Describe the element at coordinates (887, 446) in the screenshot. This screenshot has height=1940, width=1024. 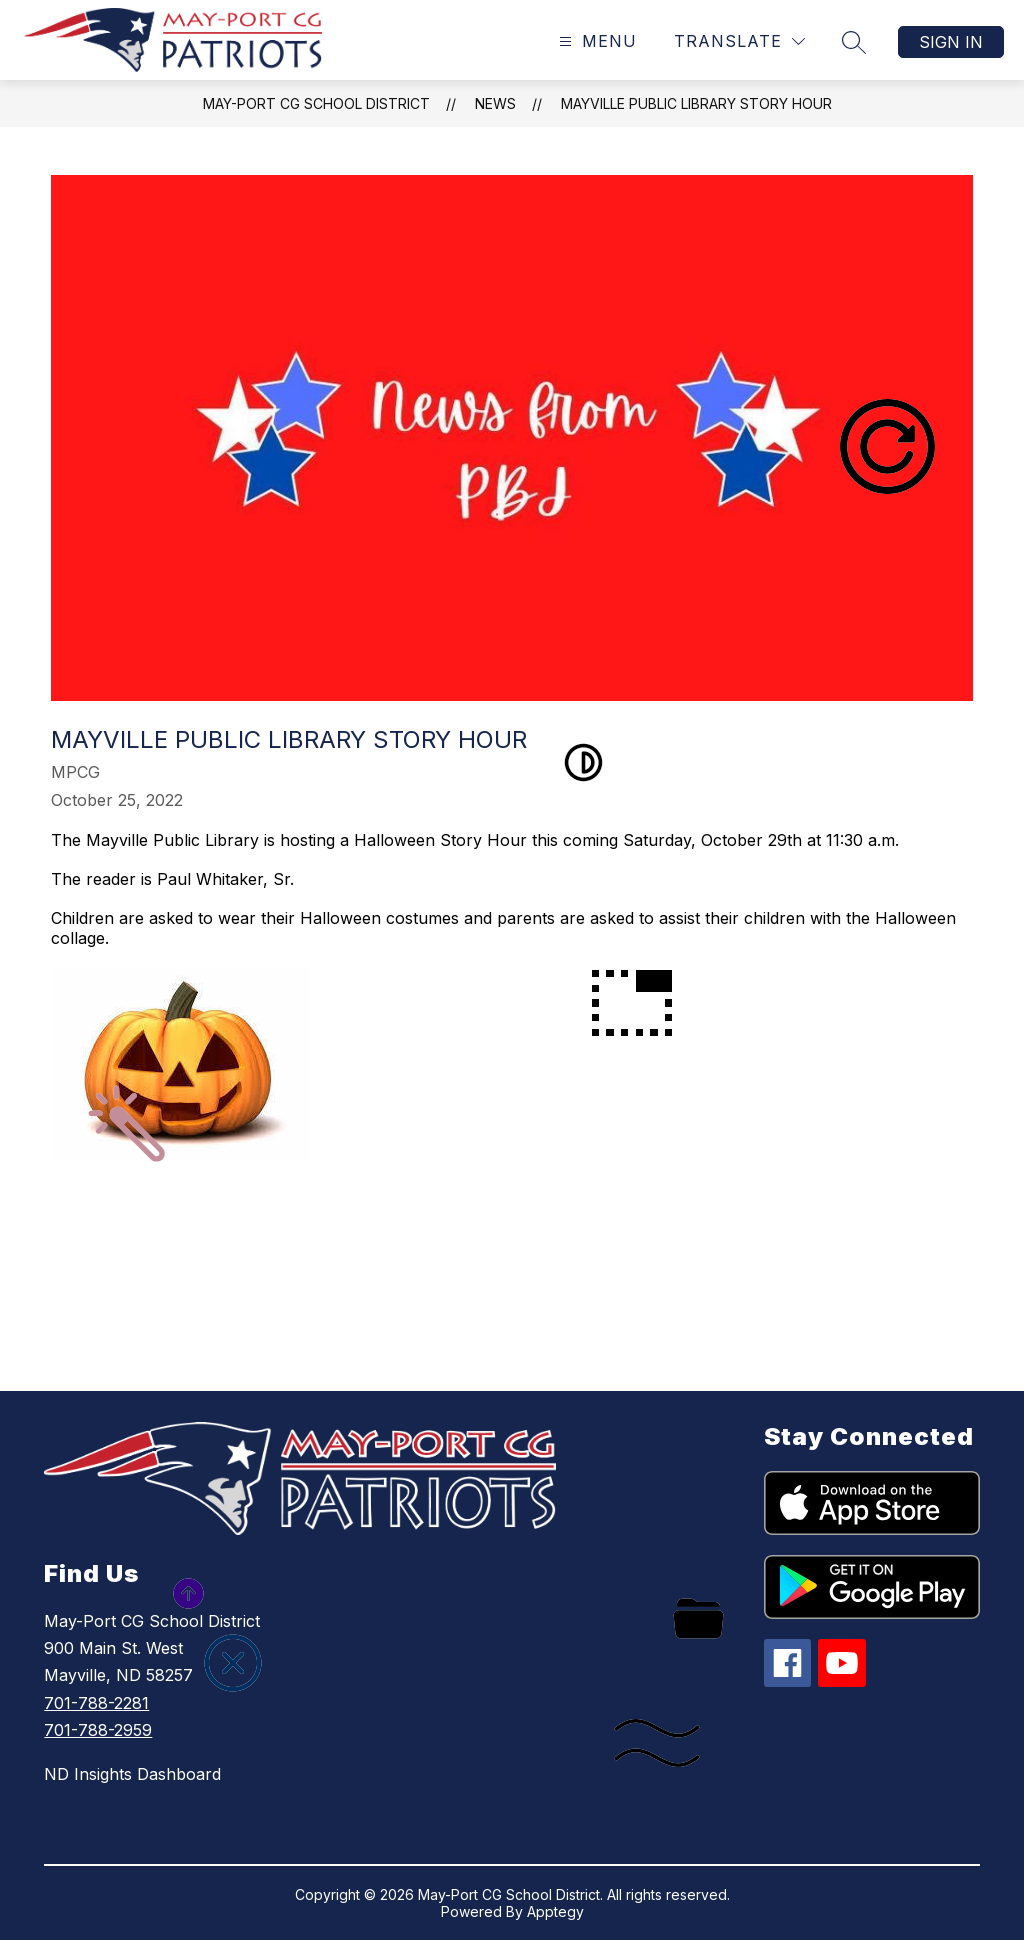
I see `refresh or reload content` at that location.